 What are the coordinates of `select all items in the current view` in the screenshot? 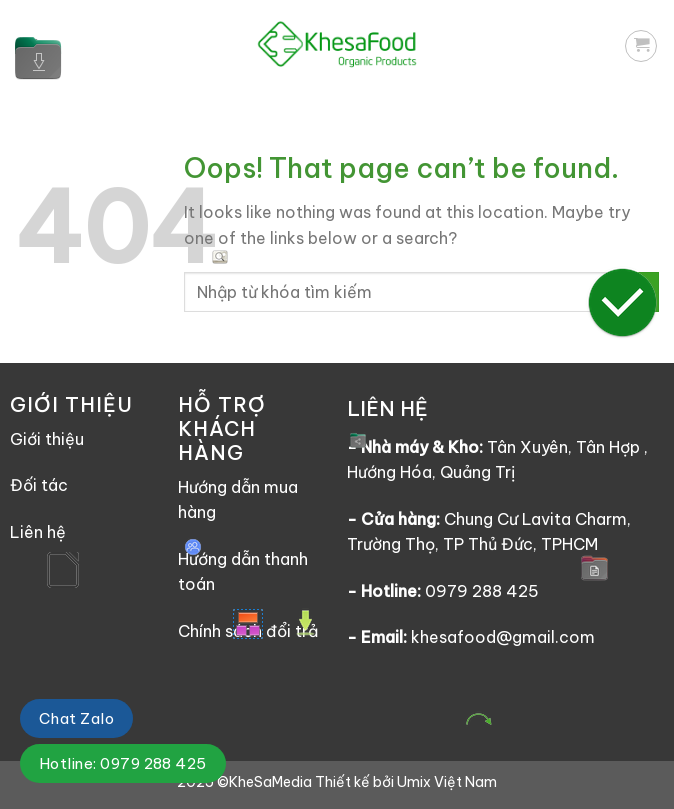 It's located at (248, 624).